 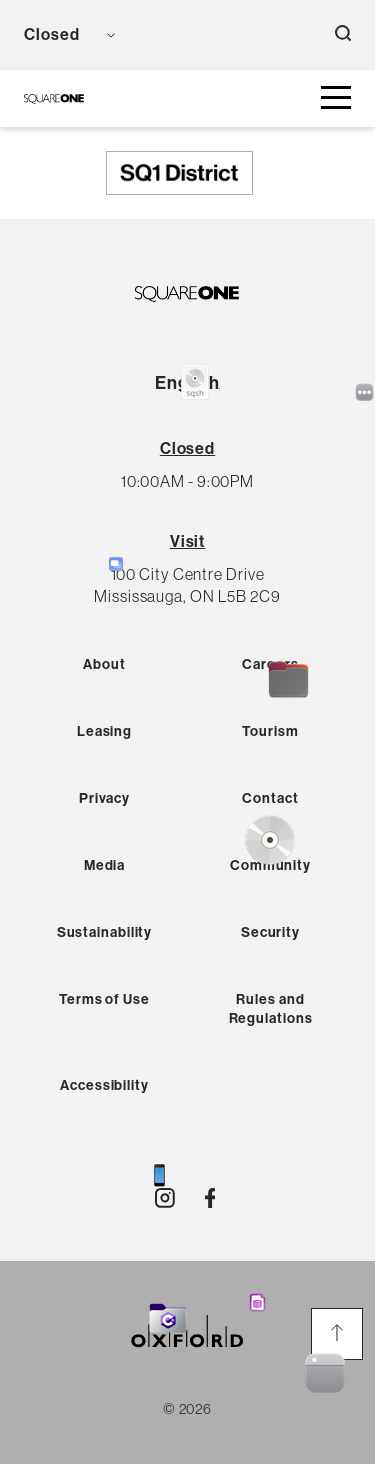 What do you see at coordinates (325, 1374) in the screenshot?
I see `access window management settings` at bounding box center [325, 1374].